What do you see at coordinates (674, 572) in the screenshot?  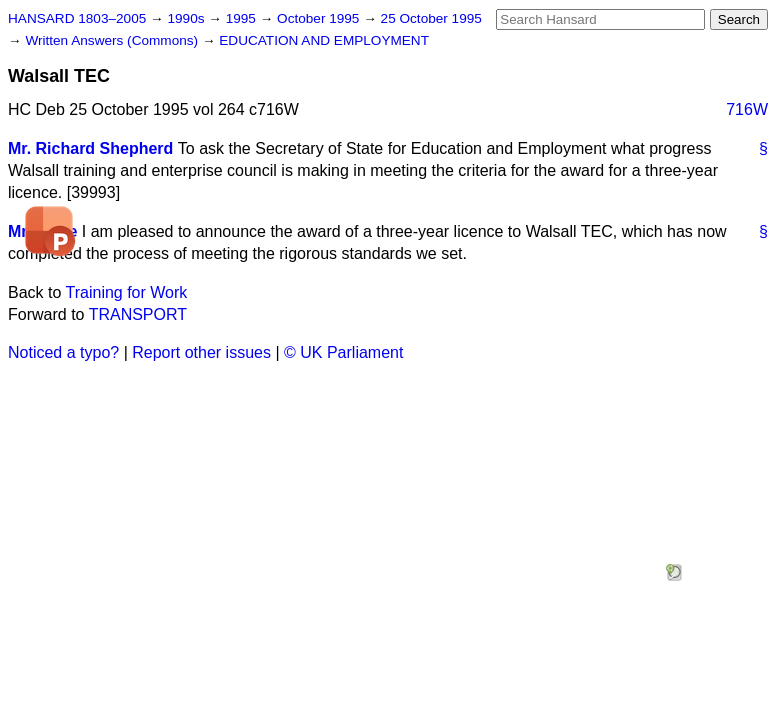 I see `launch the ubiquity installer for ubuntu` at bounding box center [674, 572].